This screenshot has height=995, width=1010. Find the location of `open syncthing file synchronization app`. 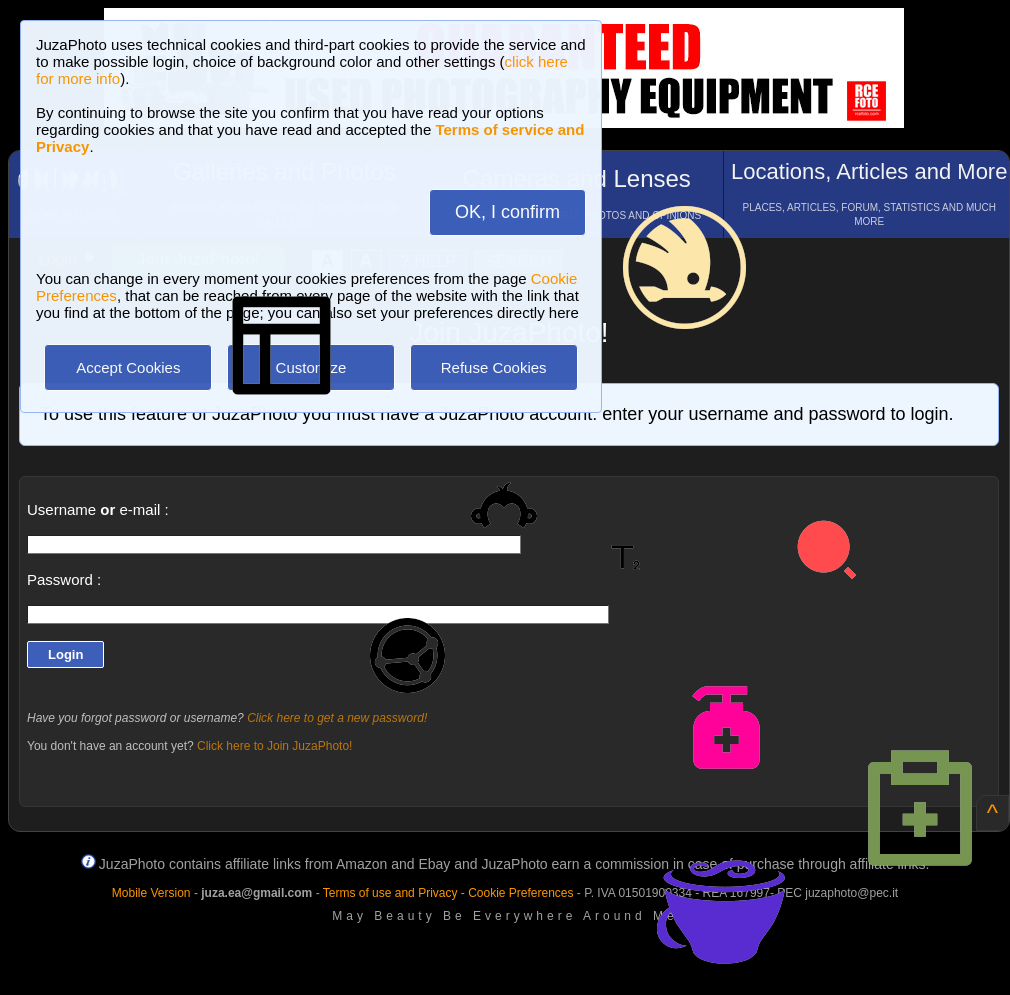

open syncthing file synchronization app is located at coordinates (407, 655).